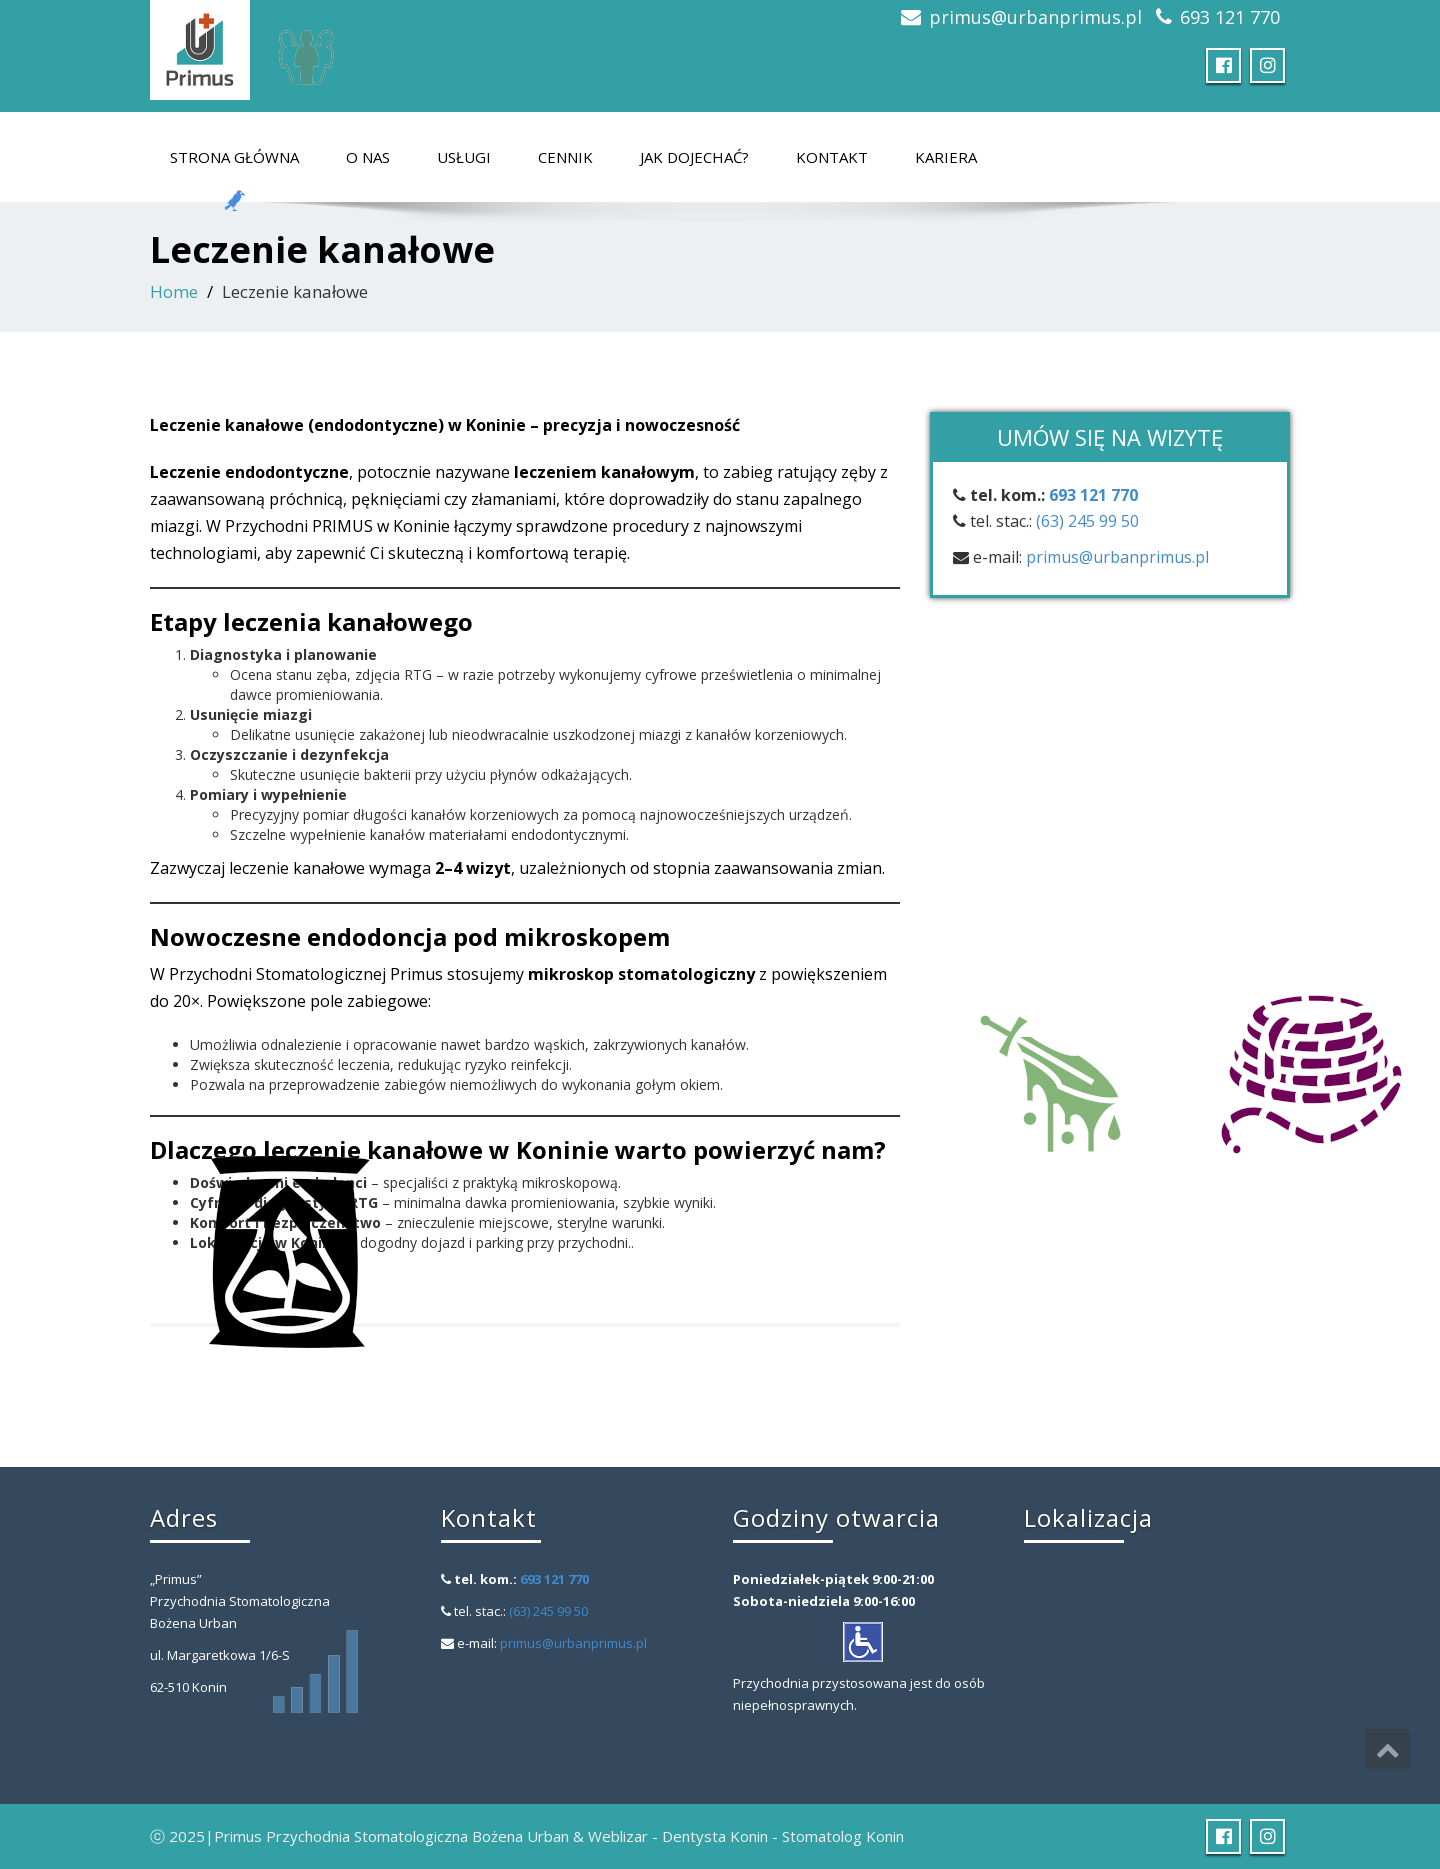 The height and width of the screenshot is (1869, 1440). Describe the element at coordinates (1051, 1081) in the screenshot. I see `indicates a critical hit or fatal attack in combat` at that location.